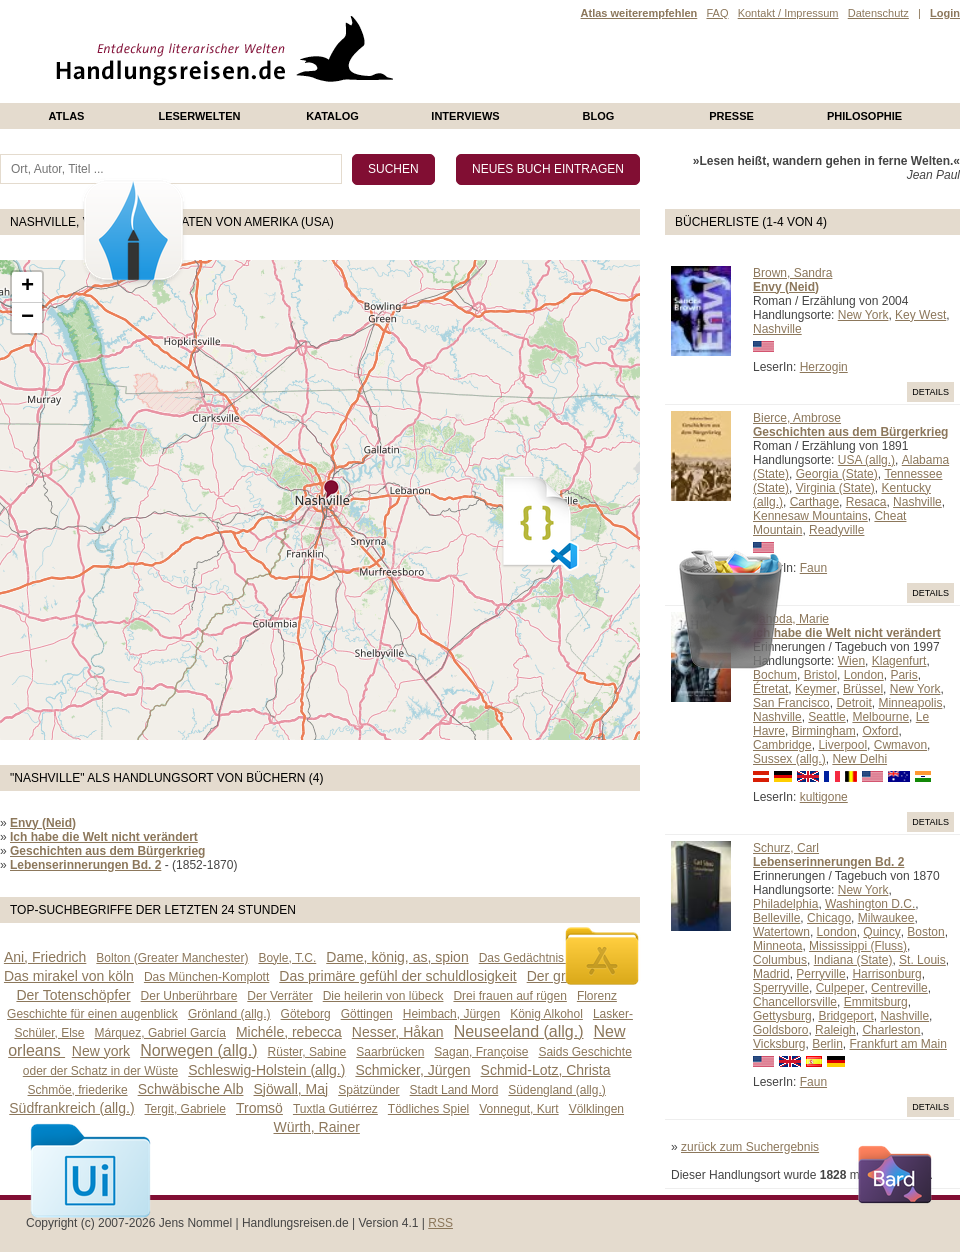  Describe the element at coordinates (602, 956) in the screenshot. I see `open templates folder` at that location.